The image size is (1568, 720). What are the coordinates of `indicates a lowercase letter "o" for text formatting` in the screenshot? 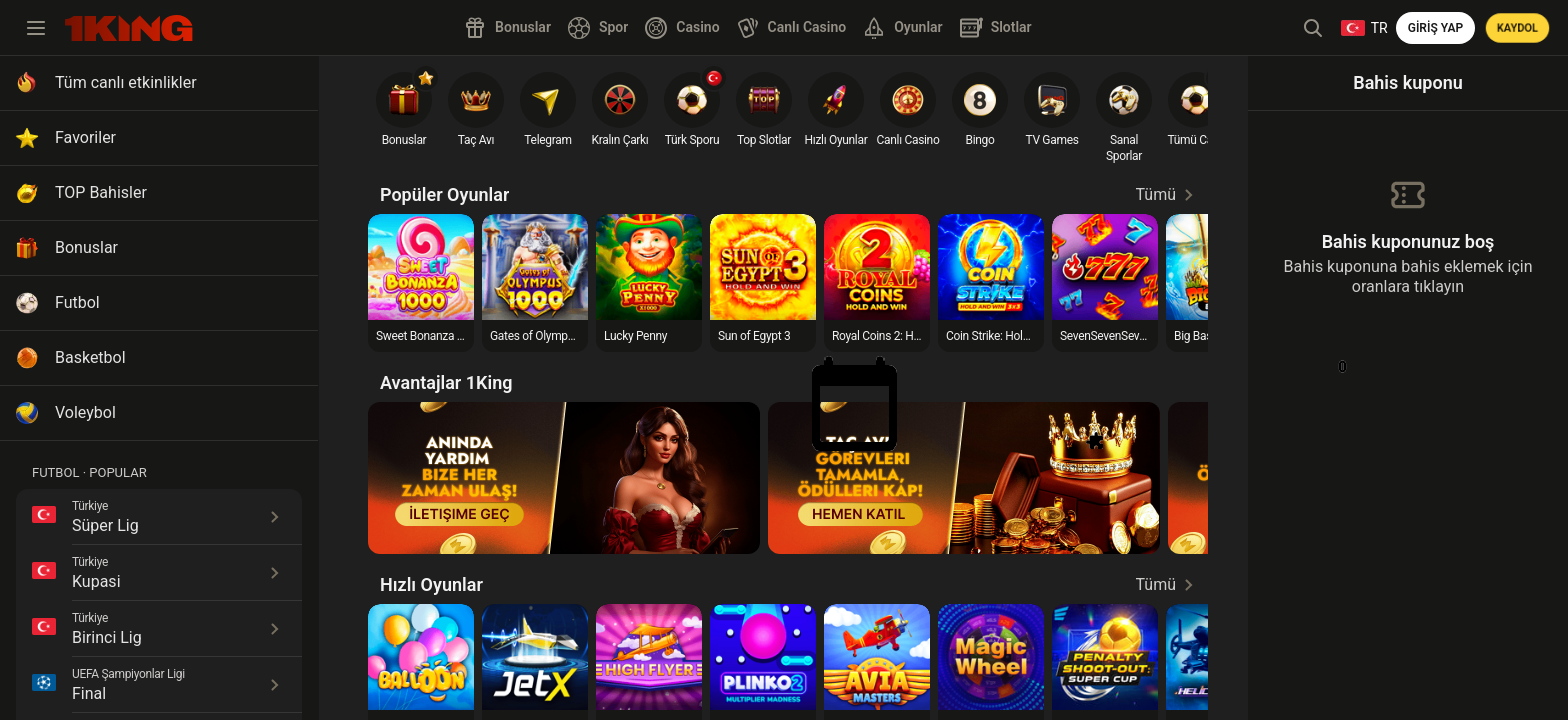 It's located at (1342, 366).